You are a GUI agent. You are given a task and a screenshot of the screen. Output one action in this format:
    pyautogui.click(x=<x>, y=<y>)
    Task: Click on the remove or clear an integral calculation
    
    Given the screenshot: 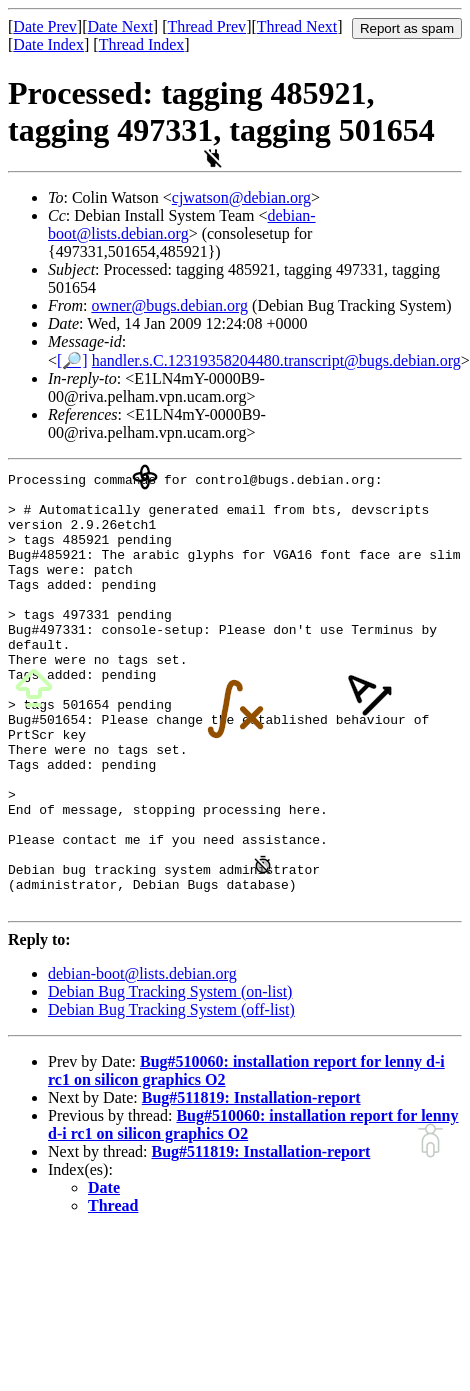 What is the action you would take?
    pyautogui.click(x=237, y=709)
    